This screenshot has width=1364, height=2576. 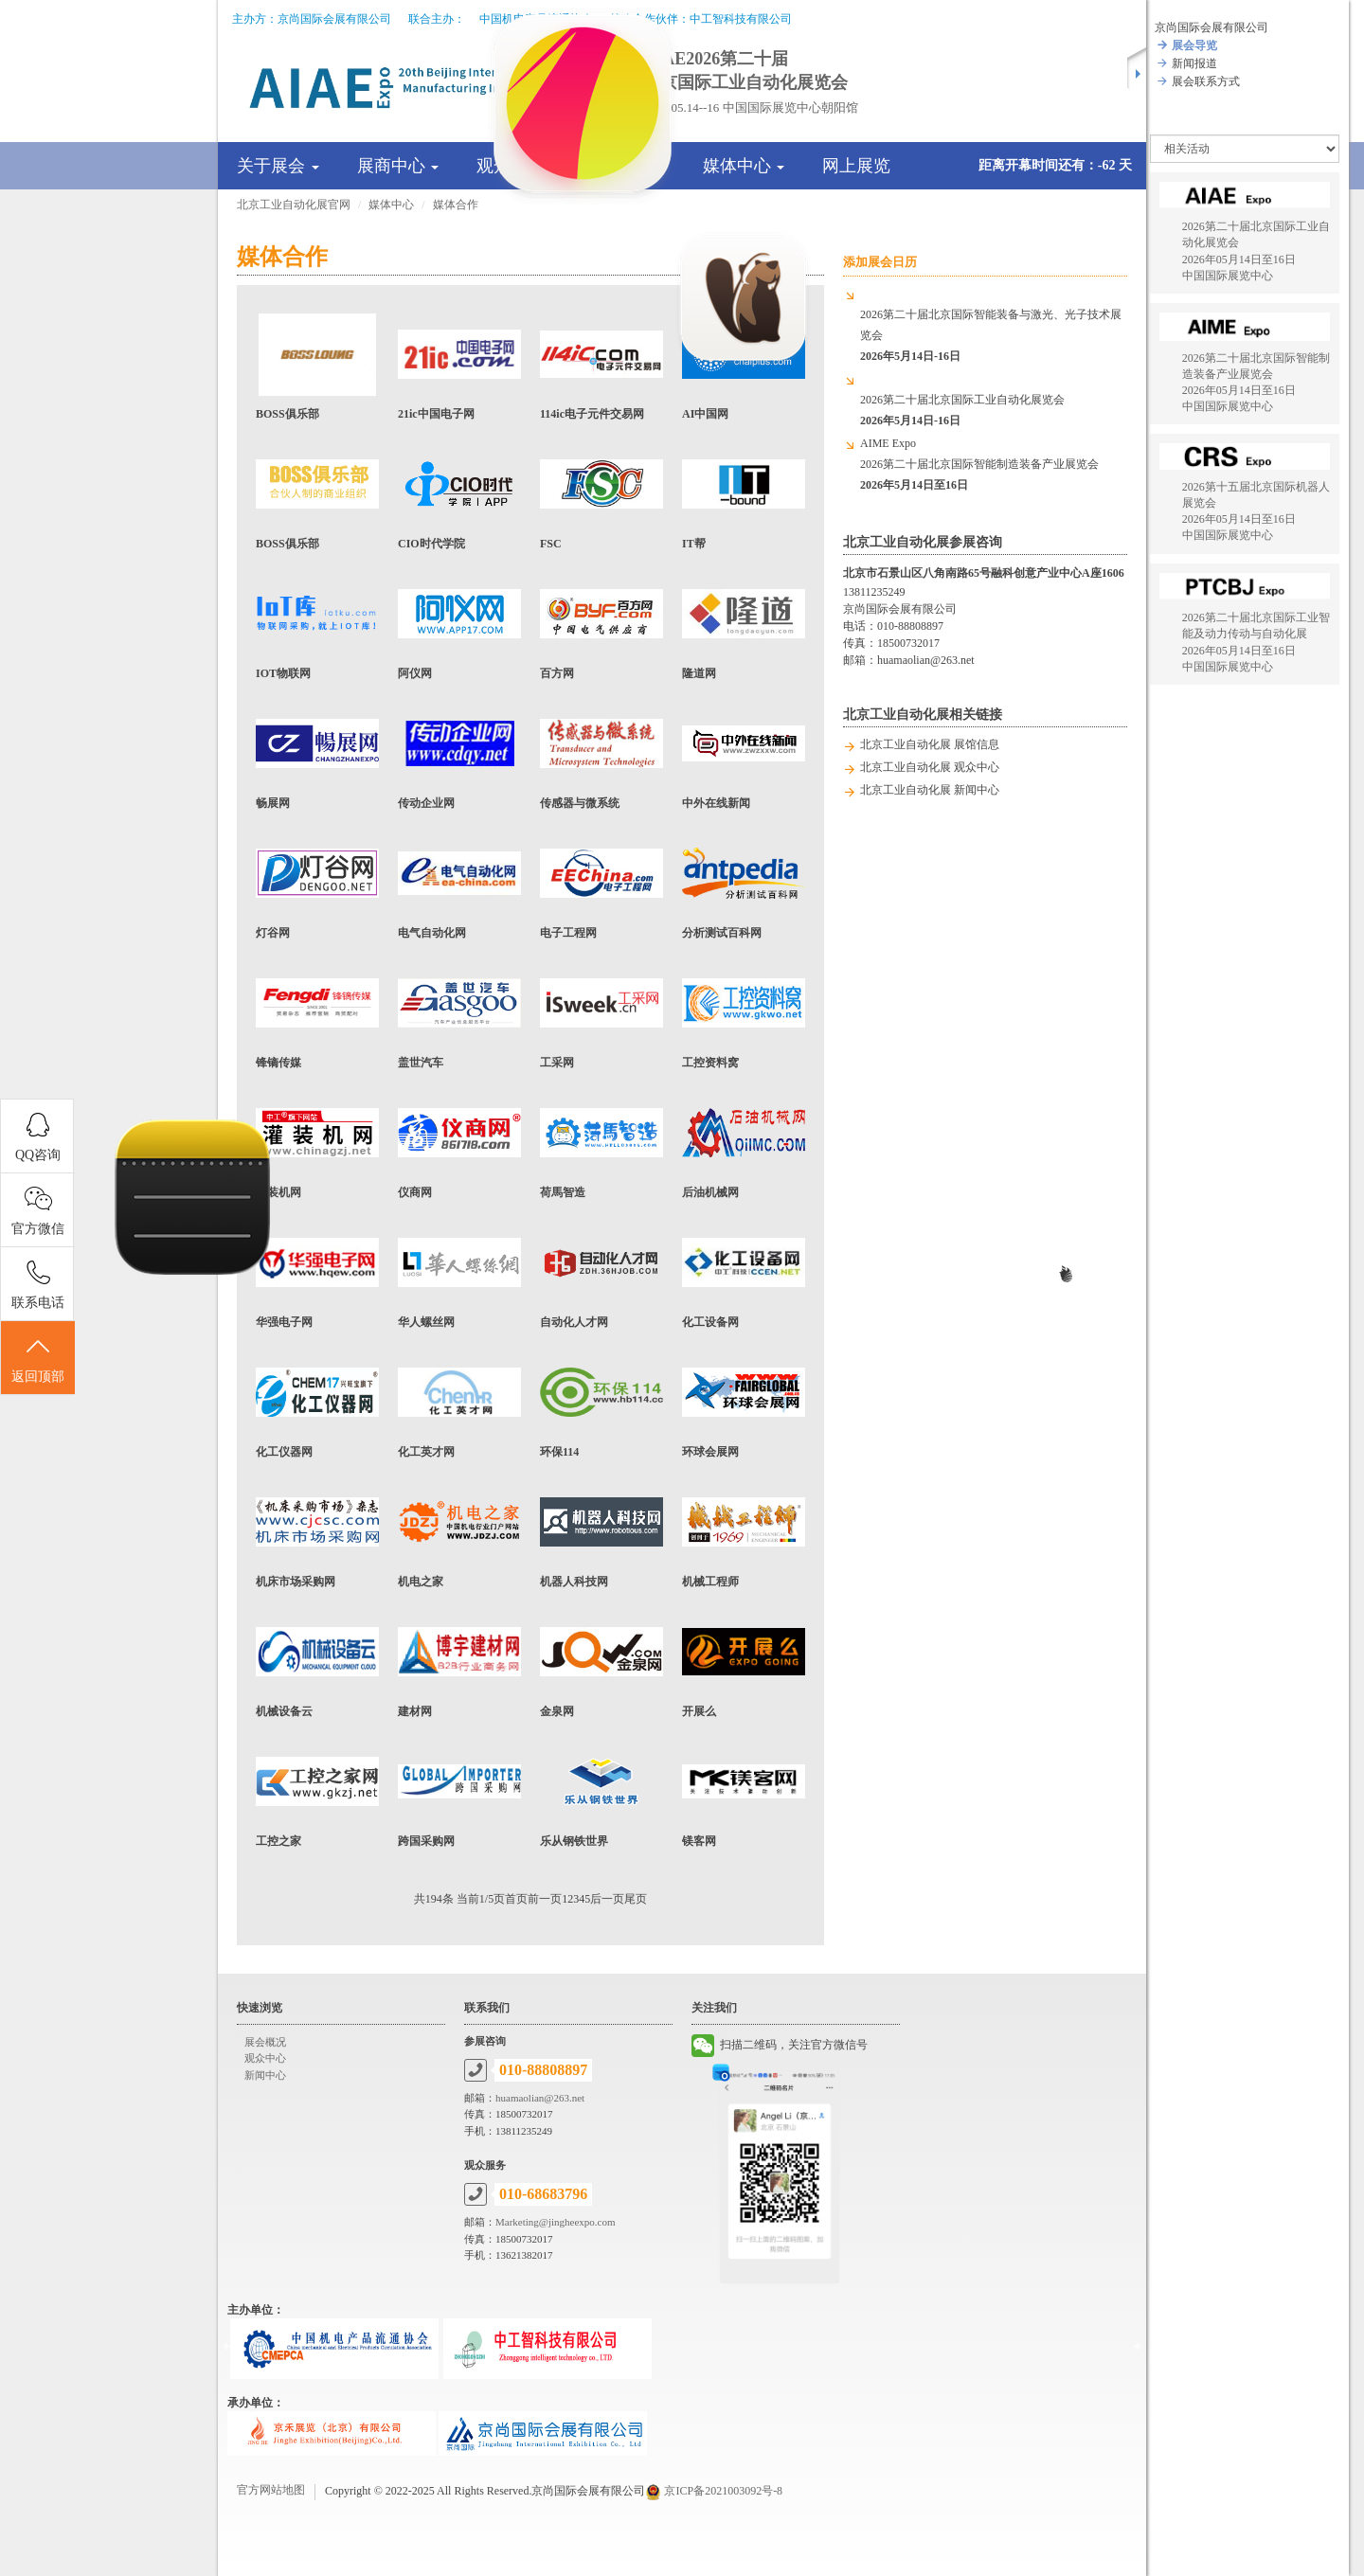 What do you see at coordinates (192, 1197) in the screenshot?
I see `open the notes app` at bounding box center [192, 1197].